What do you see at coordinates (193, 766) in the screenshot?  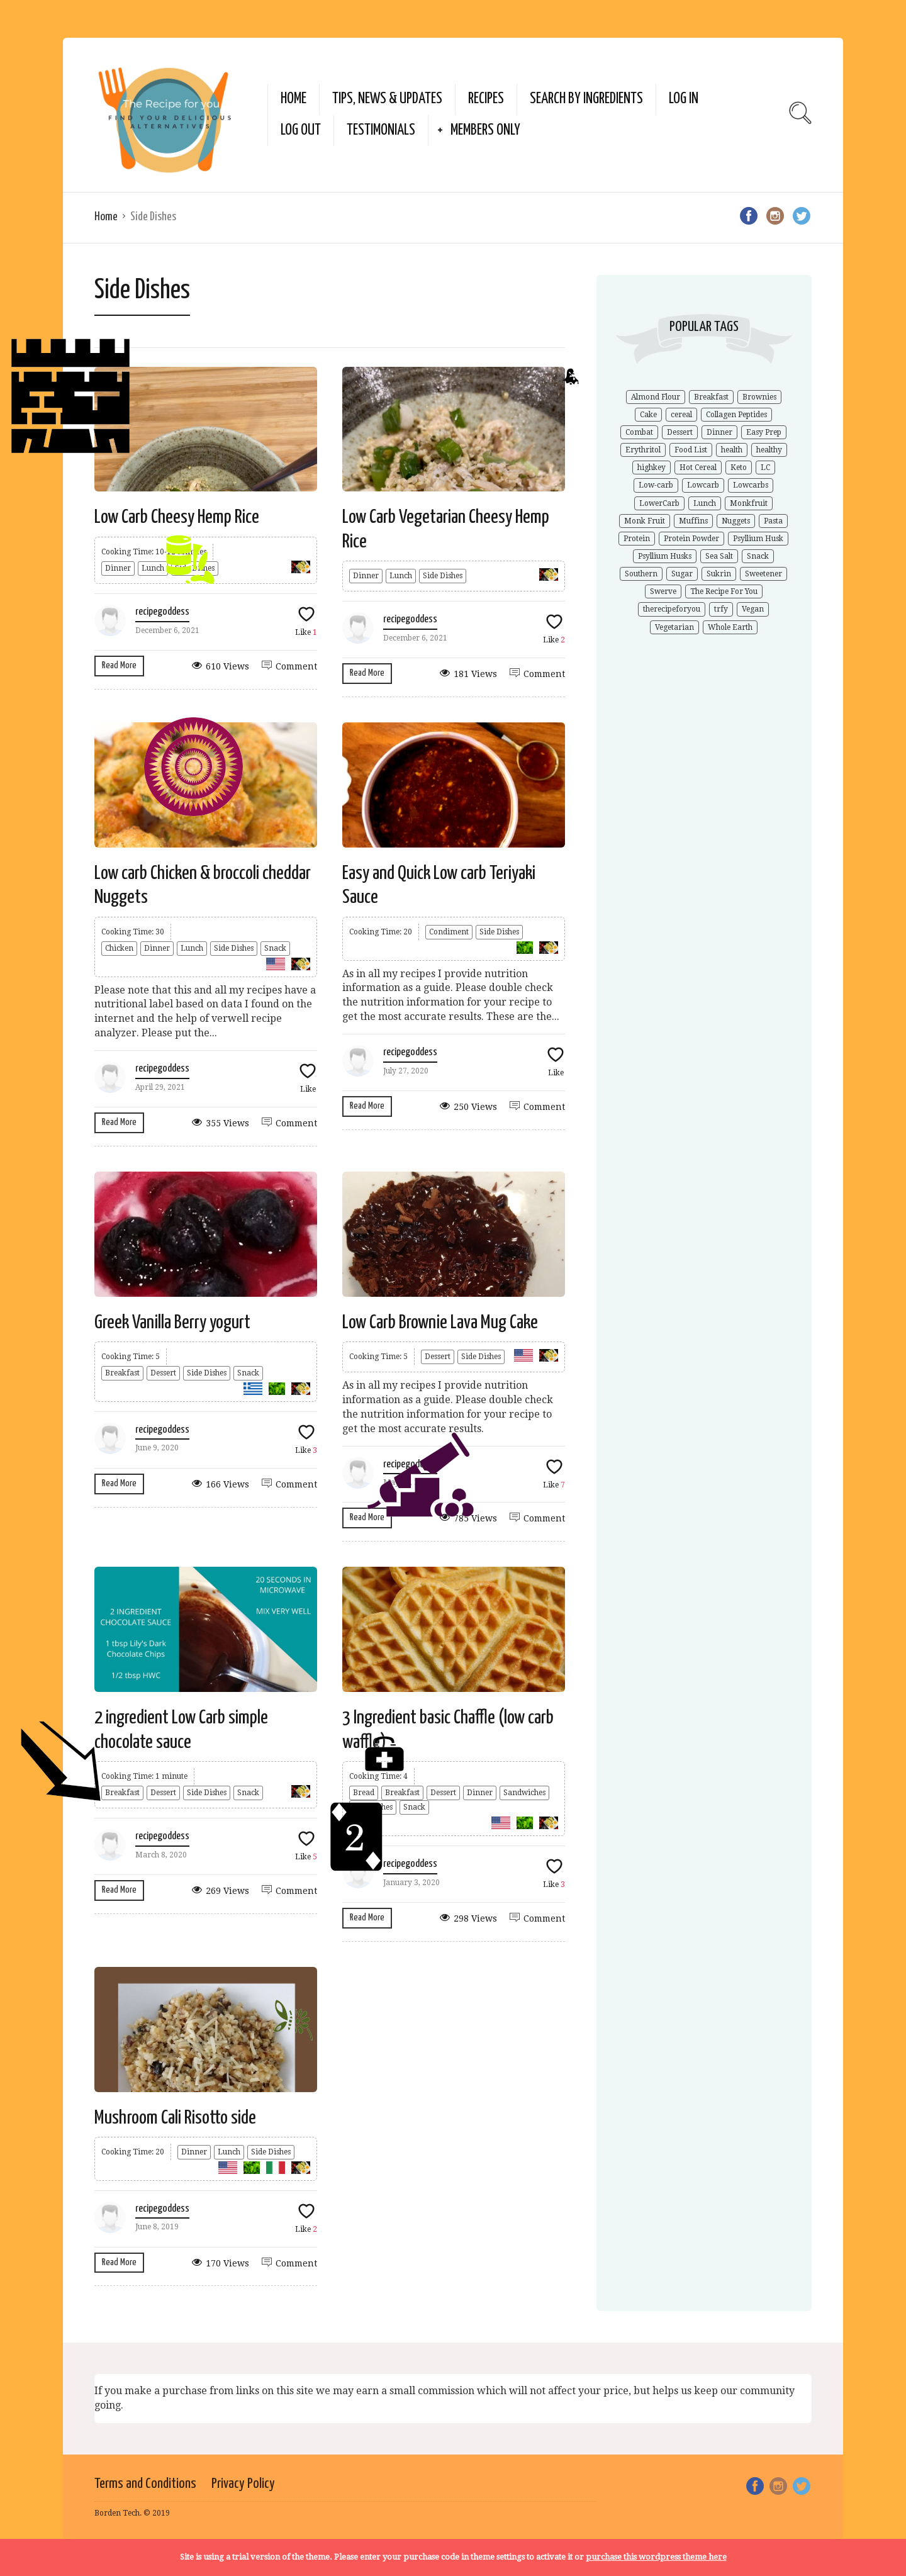 I see `decorative mandala or loading spinner element` at bounding box center [193, 766].